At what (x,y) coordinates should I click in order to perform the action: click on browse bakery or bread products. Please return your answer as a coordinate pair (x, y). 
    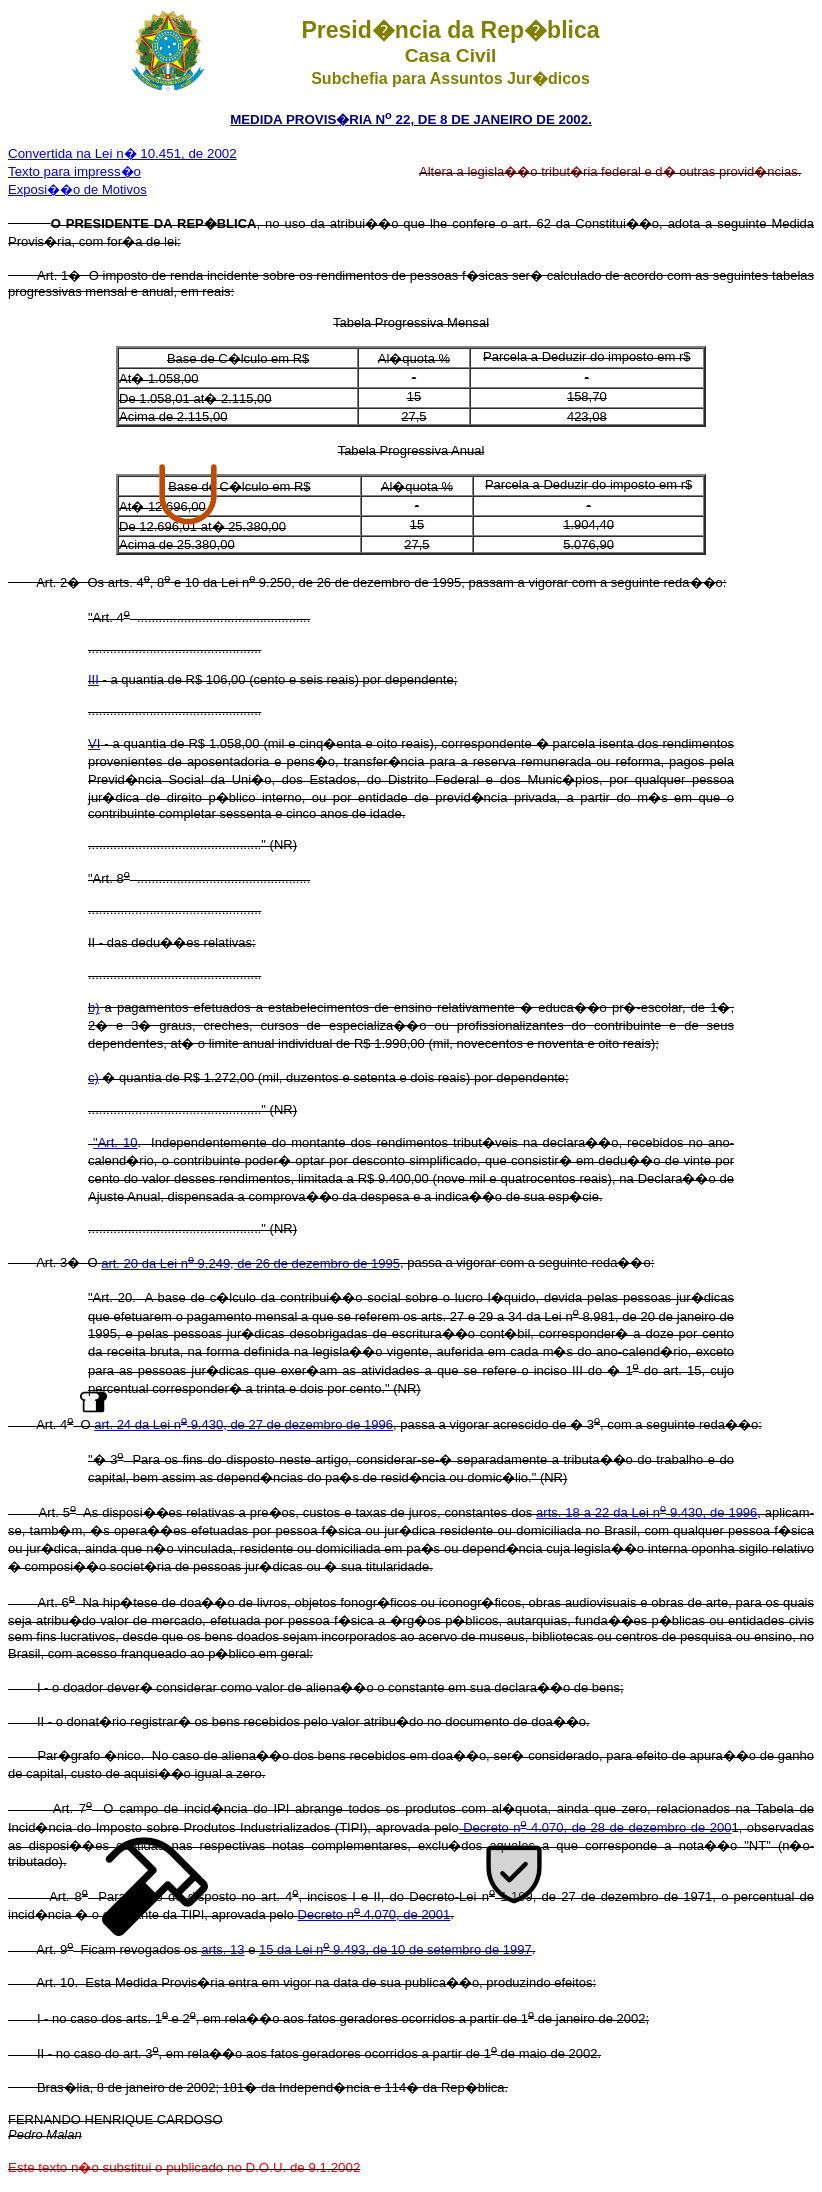
    Looking at the image, I should click on (94, 1402).